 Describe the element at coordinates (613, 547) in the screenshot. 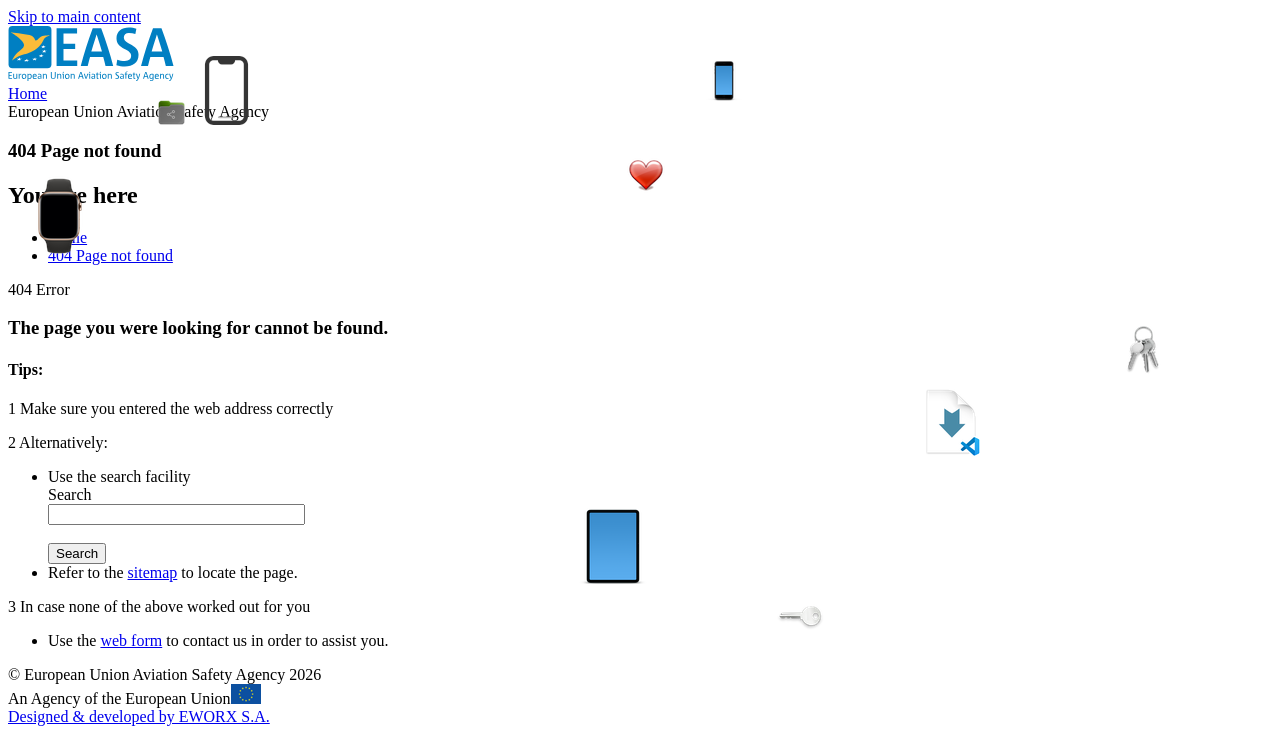

I see `iPad Air M2 device icon` at that location.